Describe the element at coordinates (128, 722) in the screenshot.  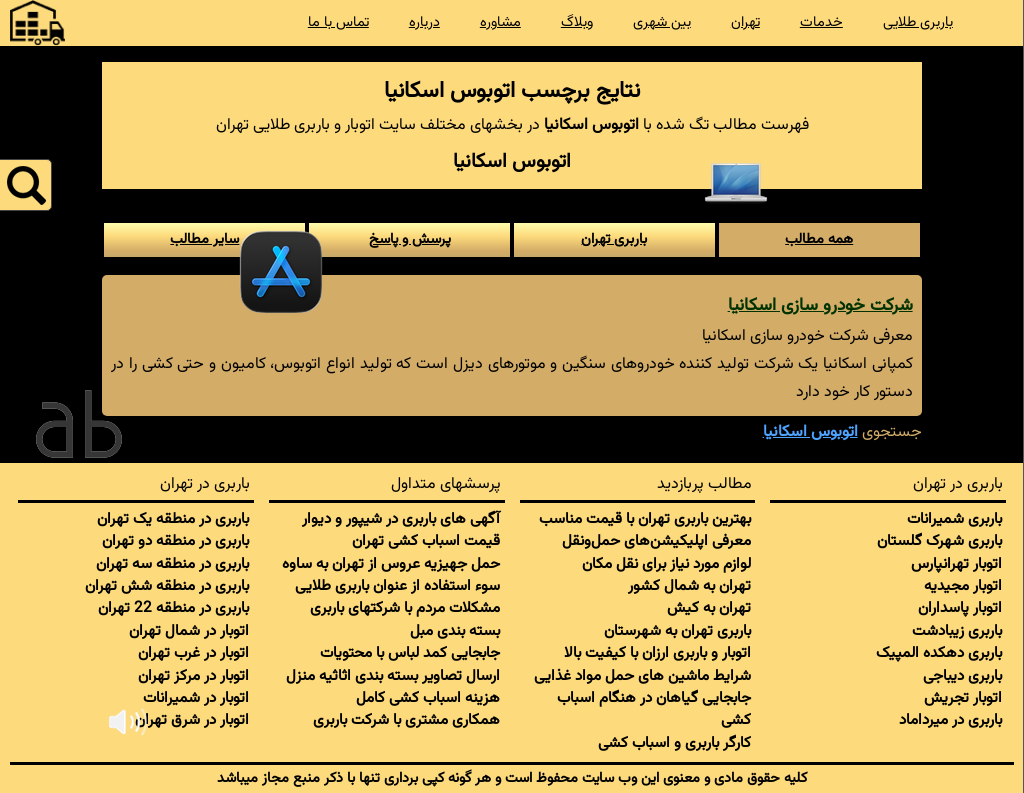
I see `adjust system volume level` at that location.